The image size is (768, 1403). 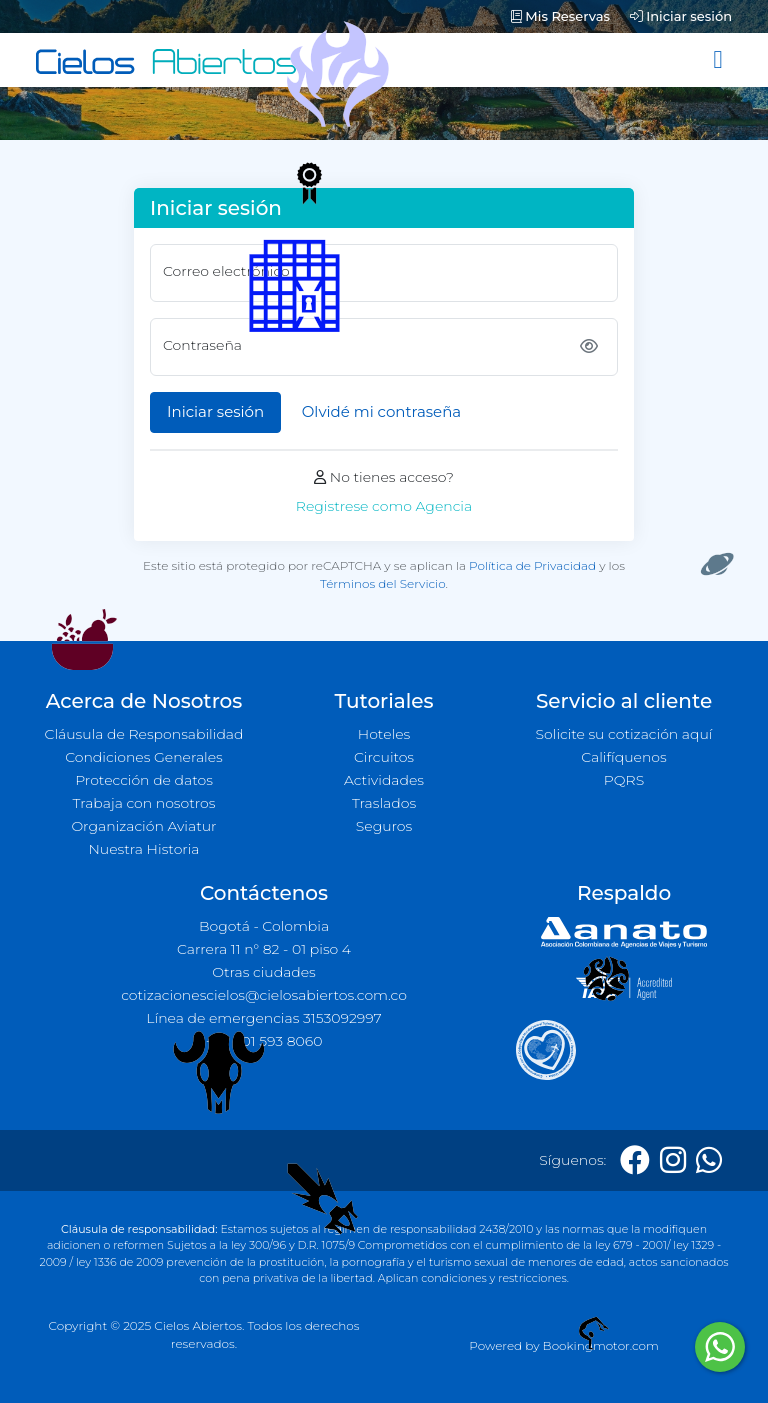 I want to click on view your achievements or awards, so click(x=309, y=183).